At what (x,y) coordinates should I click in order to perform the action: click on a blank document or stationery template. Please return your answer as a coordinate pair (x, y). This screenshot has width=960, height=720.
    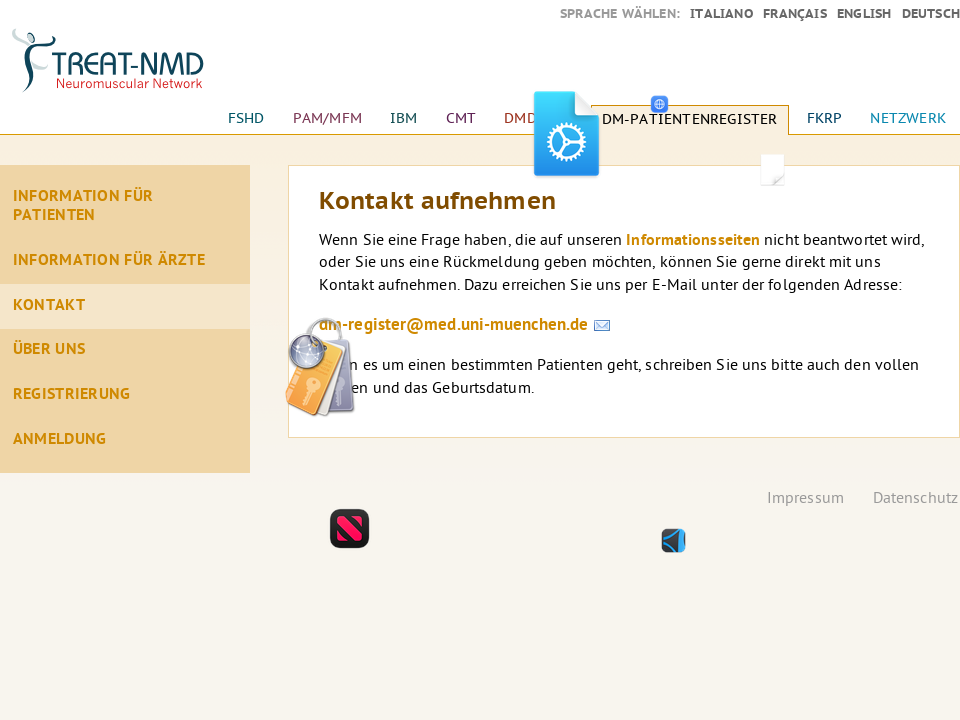
    Looking at the image, I should click on (772, 170).